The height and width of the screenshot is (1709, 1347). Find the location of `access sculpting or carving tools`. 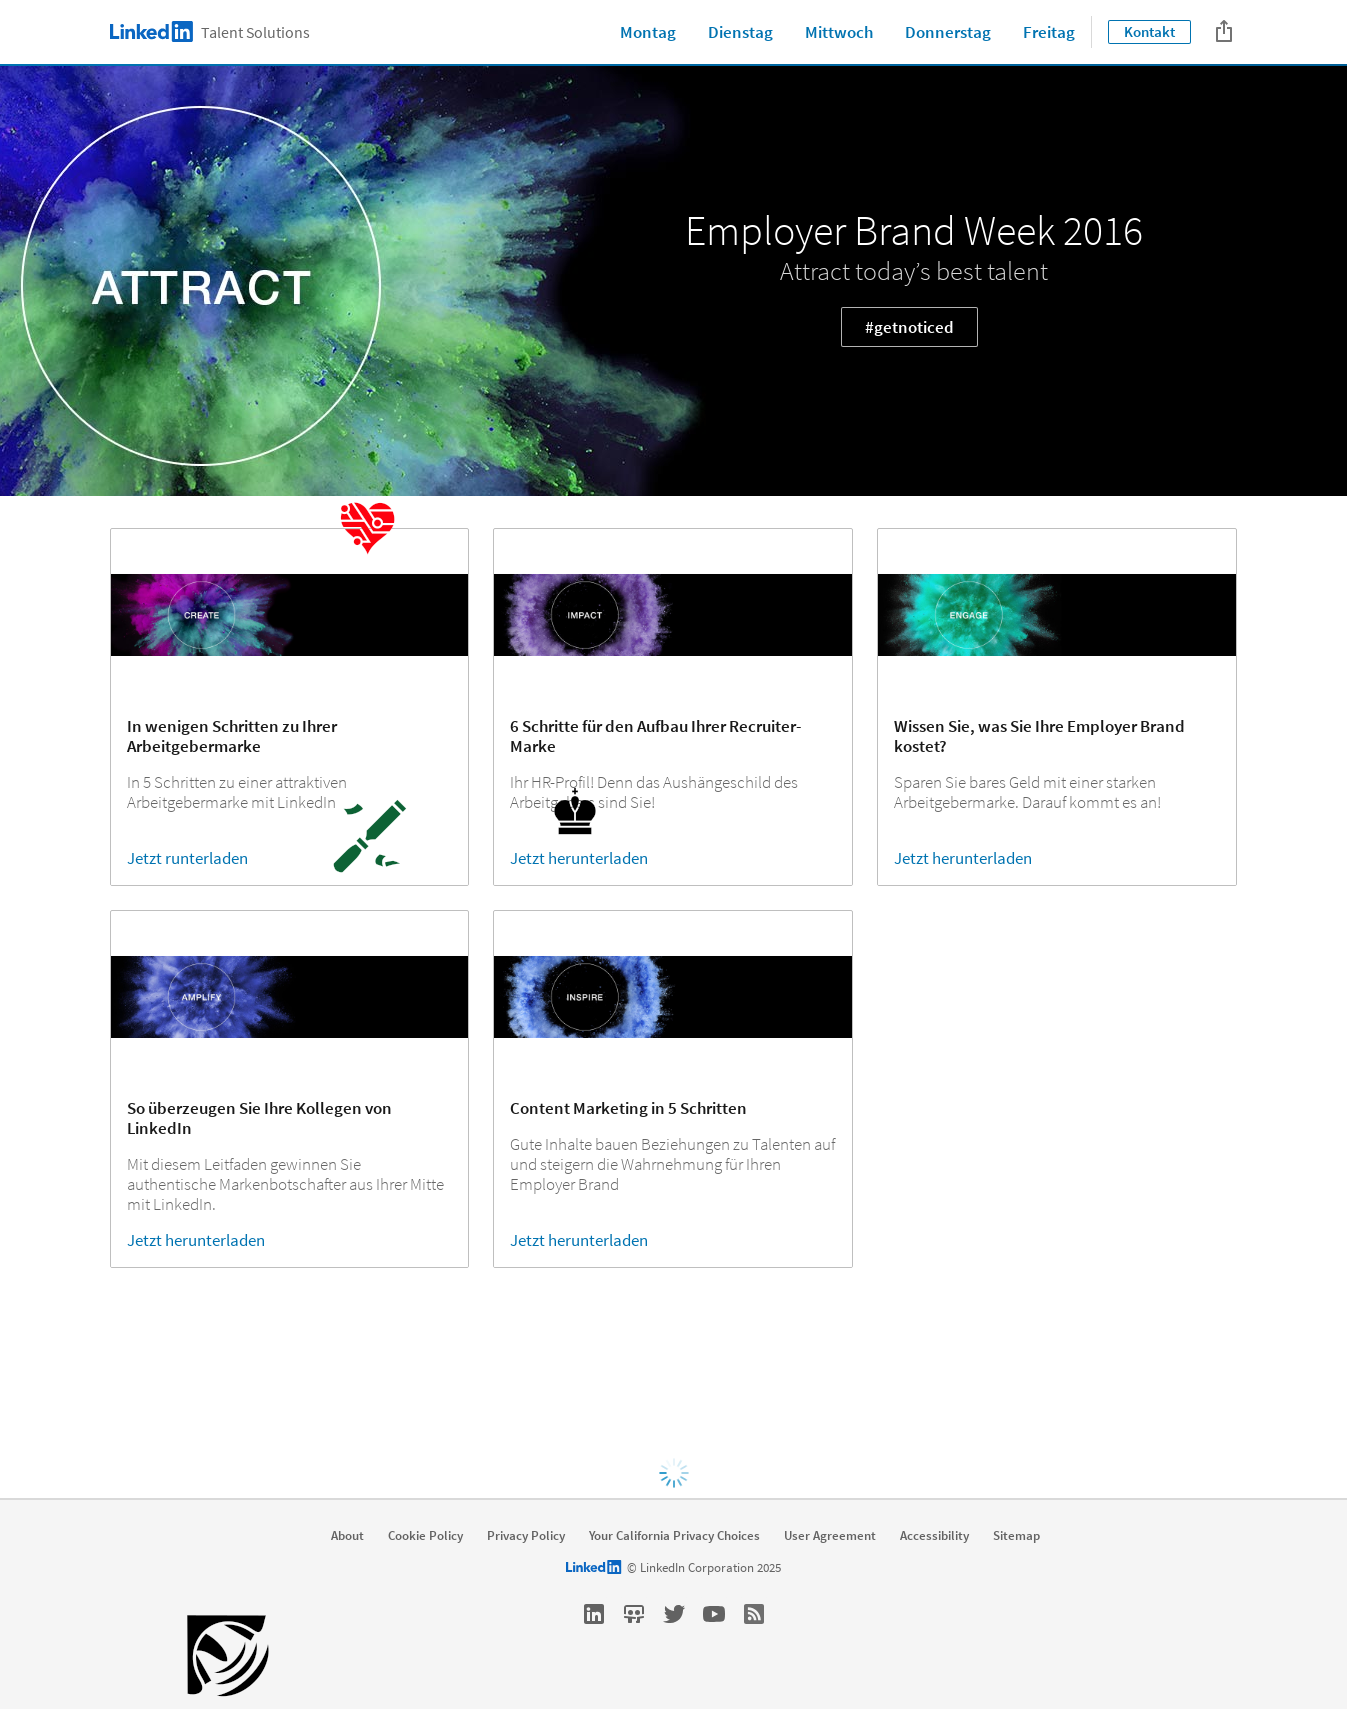

access sculpting or carving tools is located at coordinates (370, 835).